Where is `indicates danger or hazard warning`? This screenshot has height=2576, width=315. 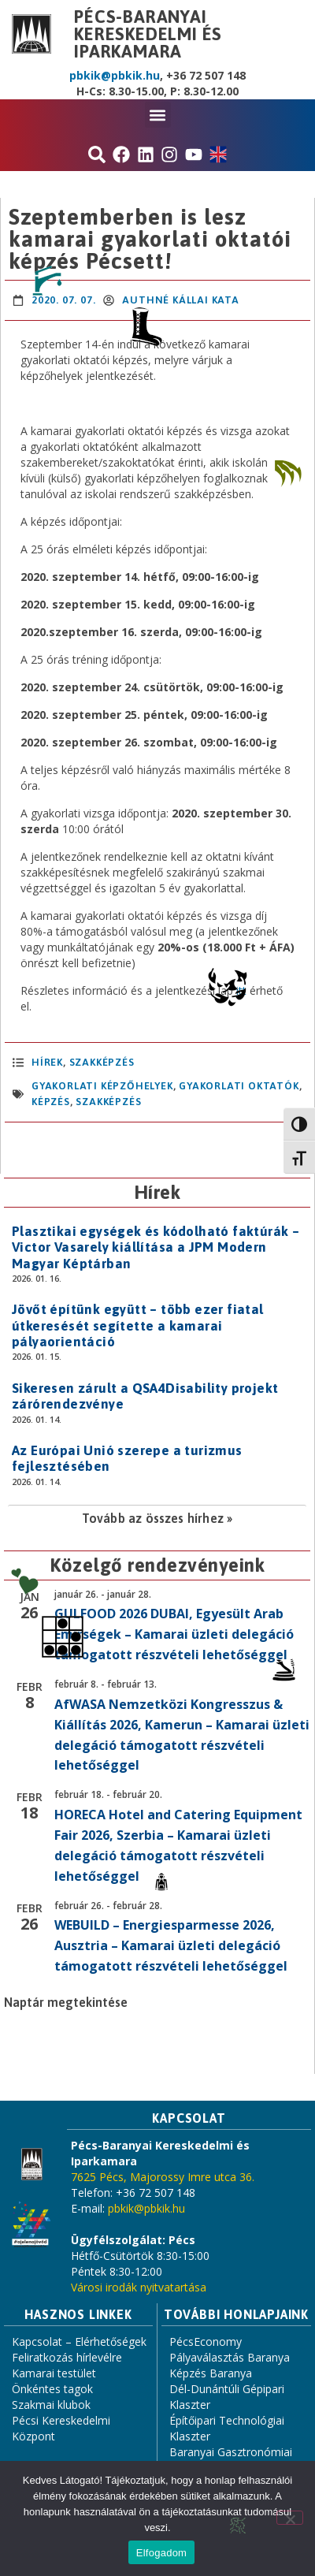
indicates danger or hazard warning is located at coordinates (284, 1670).